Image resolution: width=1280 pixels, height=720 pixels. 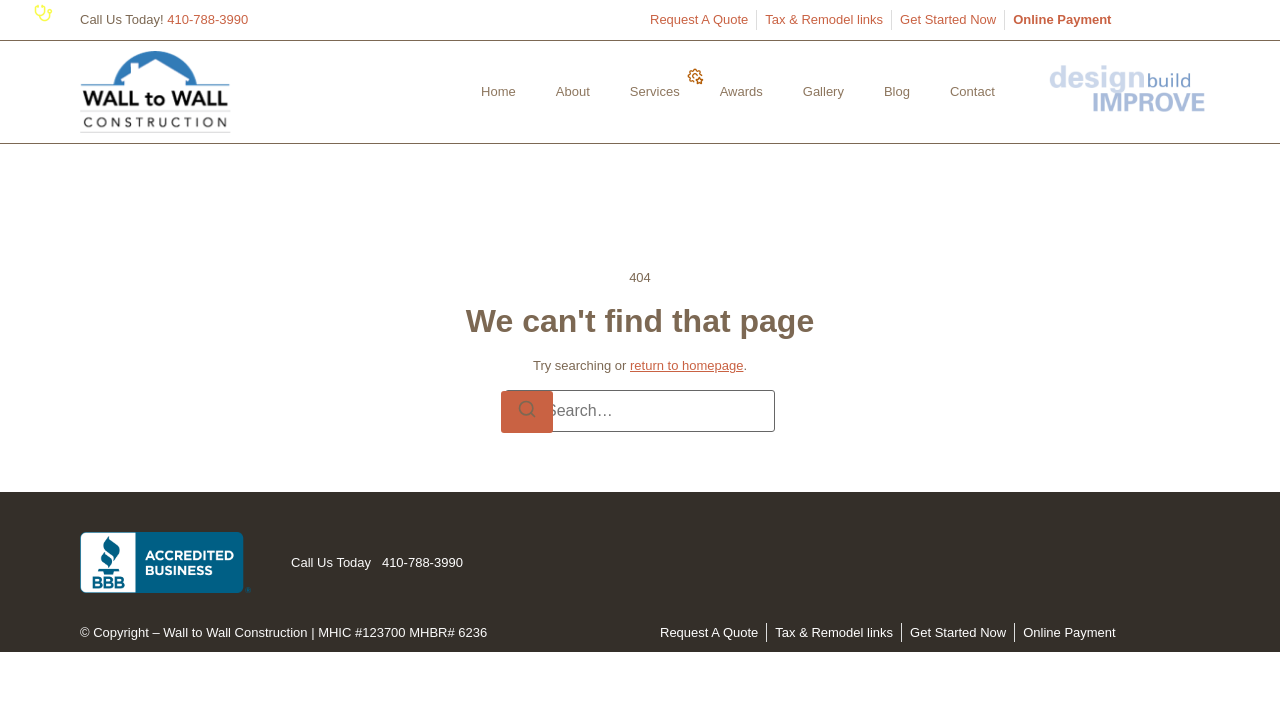 I want to click on access health or medical features, so click(x=43, y=13).